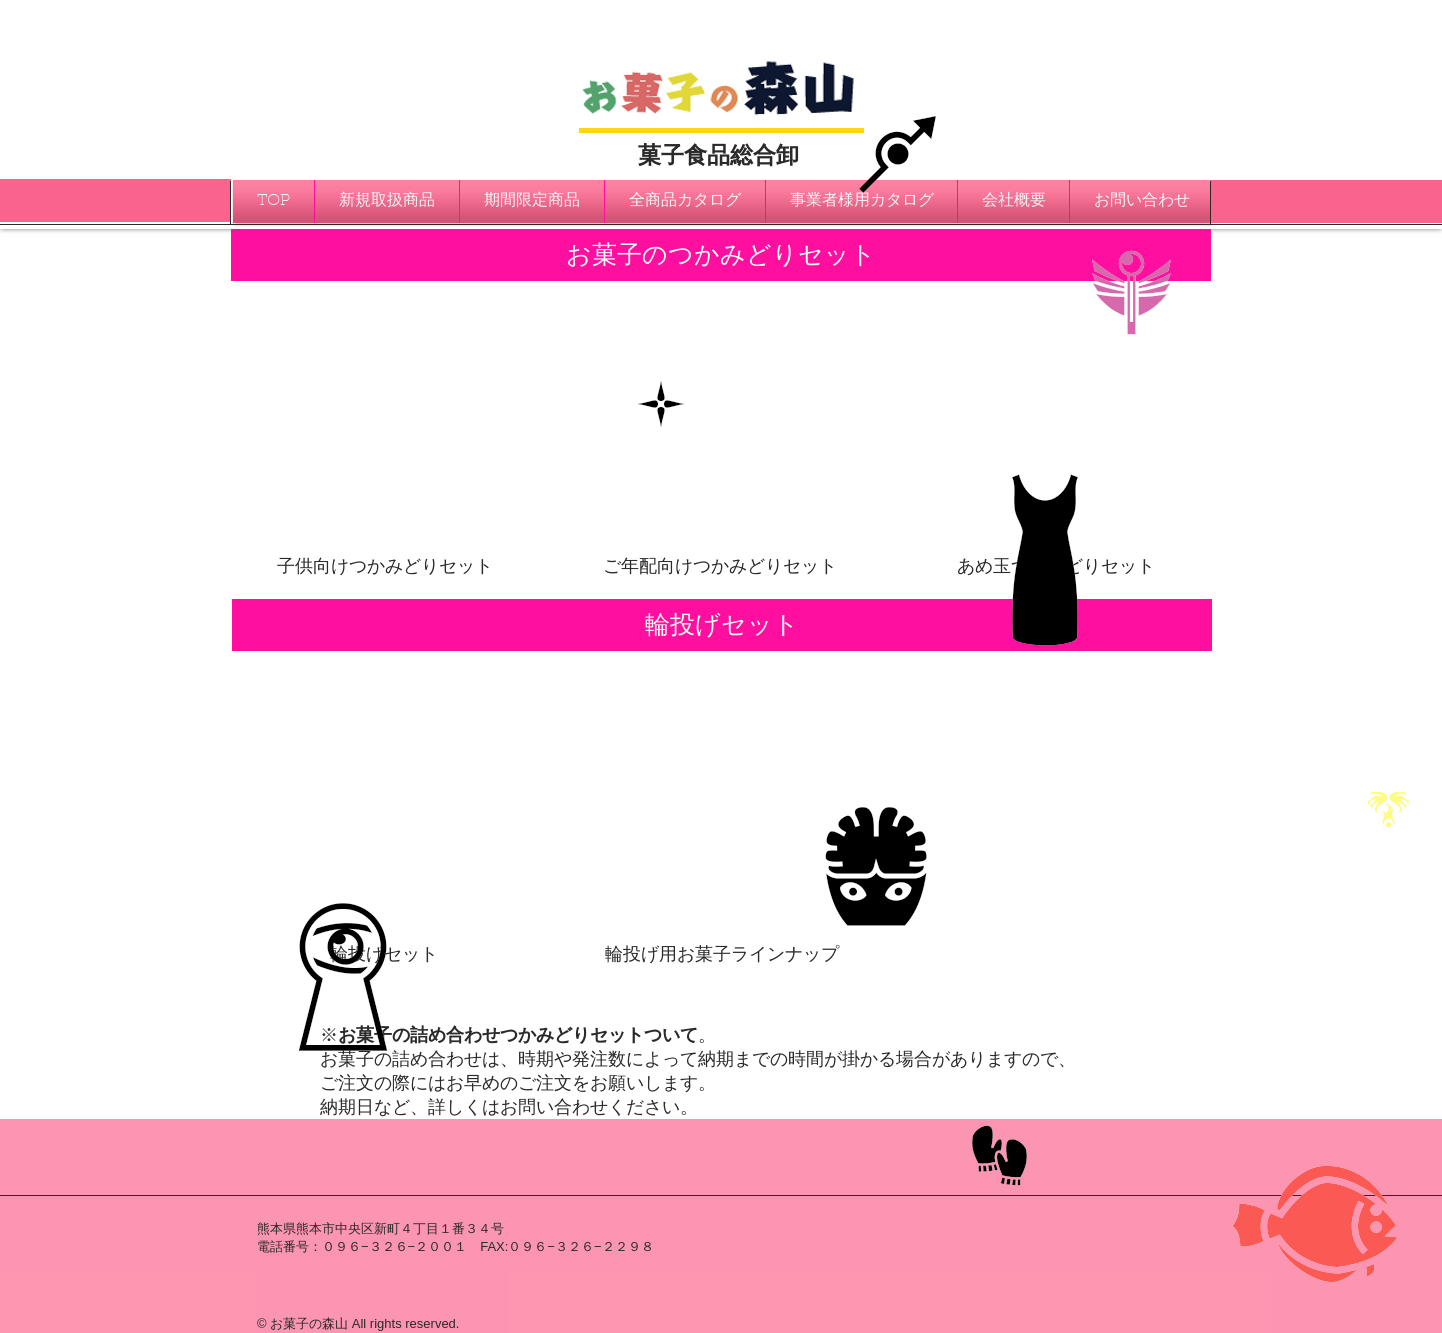 This screenshot has height=1333, width=1442. I want to click on indicates an alternate route or detour ahead, so click(898, 154).